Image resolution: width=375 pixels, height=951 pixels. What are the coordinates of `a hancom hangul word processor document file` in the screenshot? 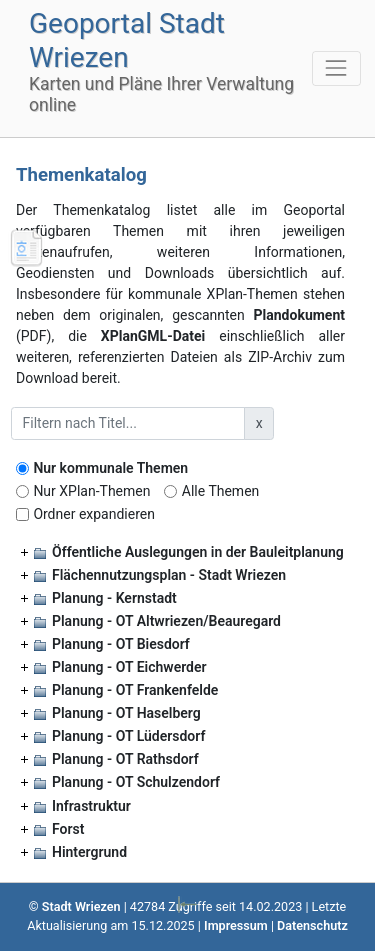 It's located at (26, 247).